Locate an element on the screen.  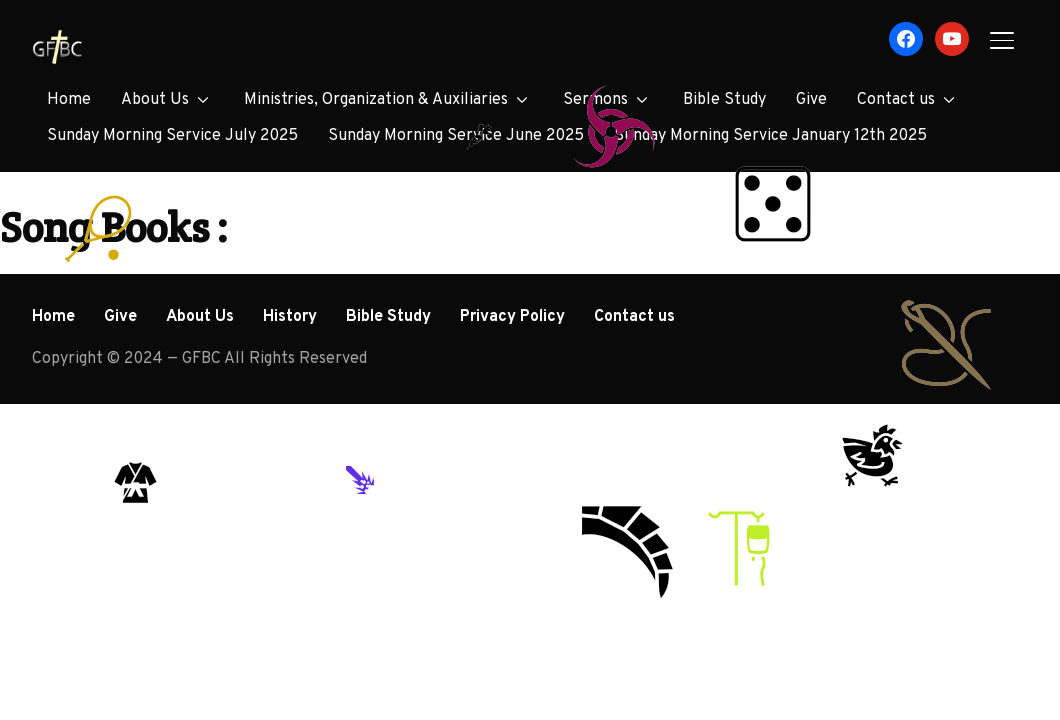
activate health regeneration ability is located at coordinates (613, 126).